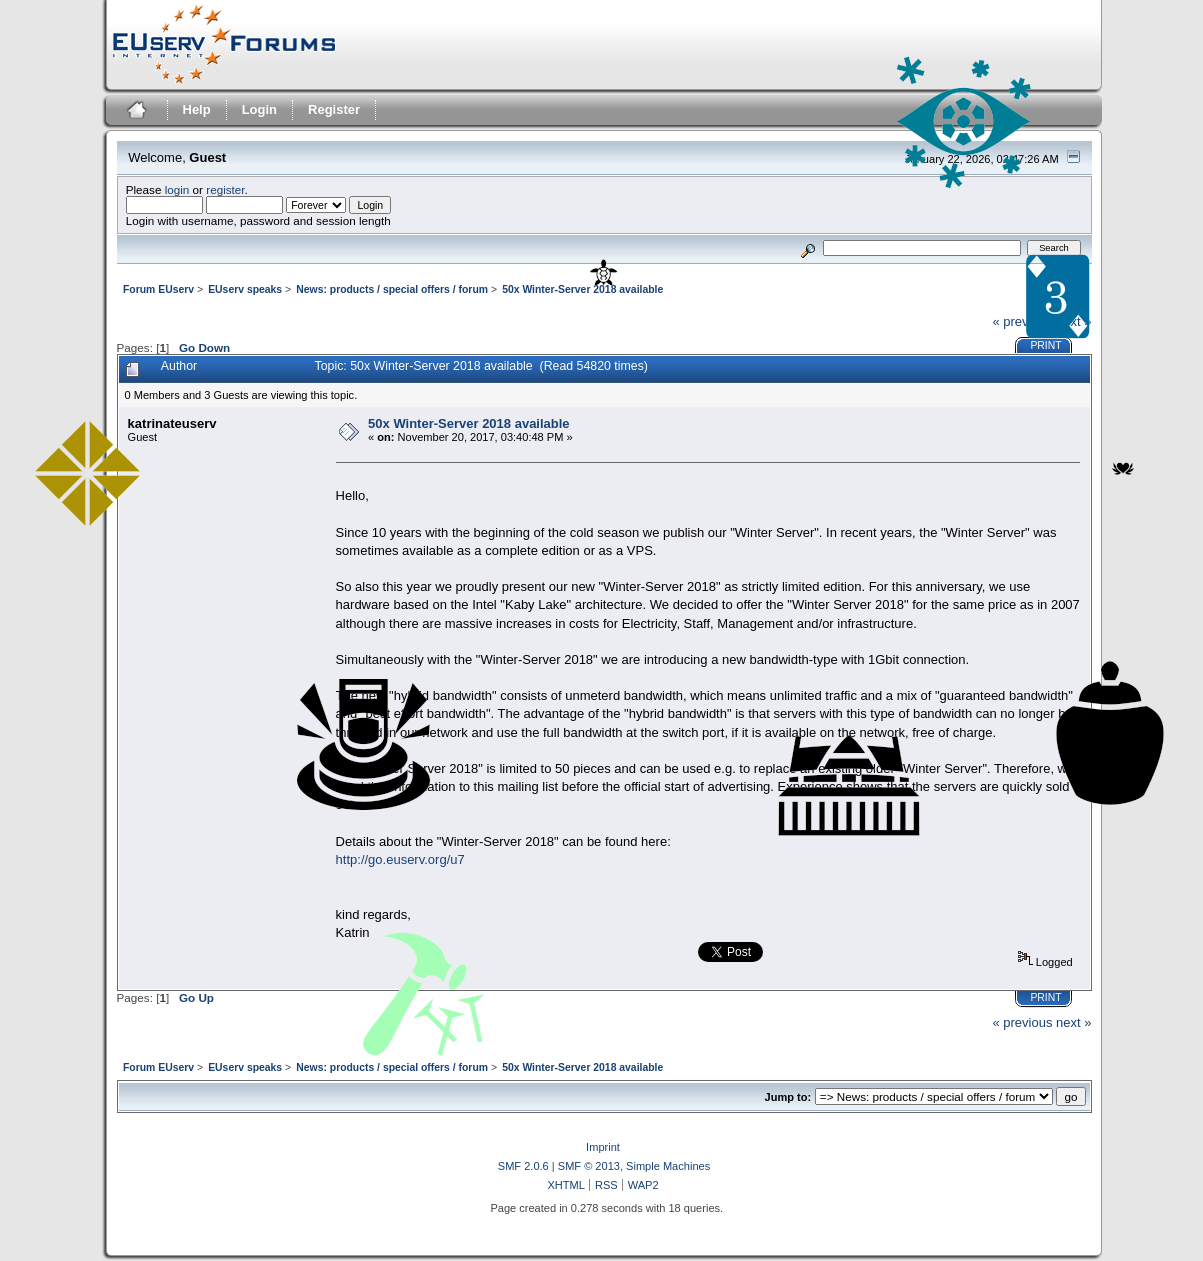  What do you see at coordinates (603, 272) in the screenshot?
I see `indicates slow loading or processing speed` at bounding box center [603, 272].